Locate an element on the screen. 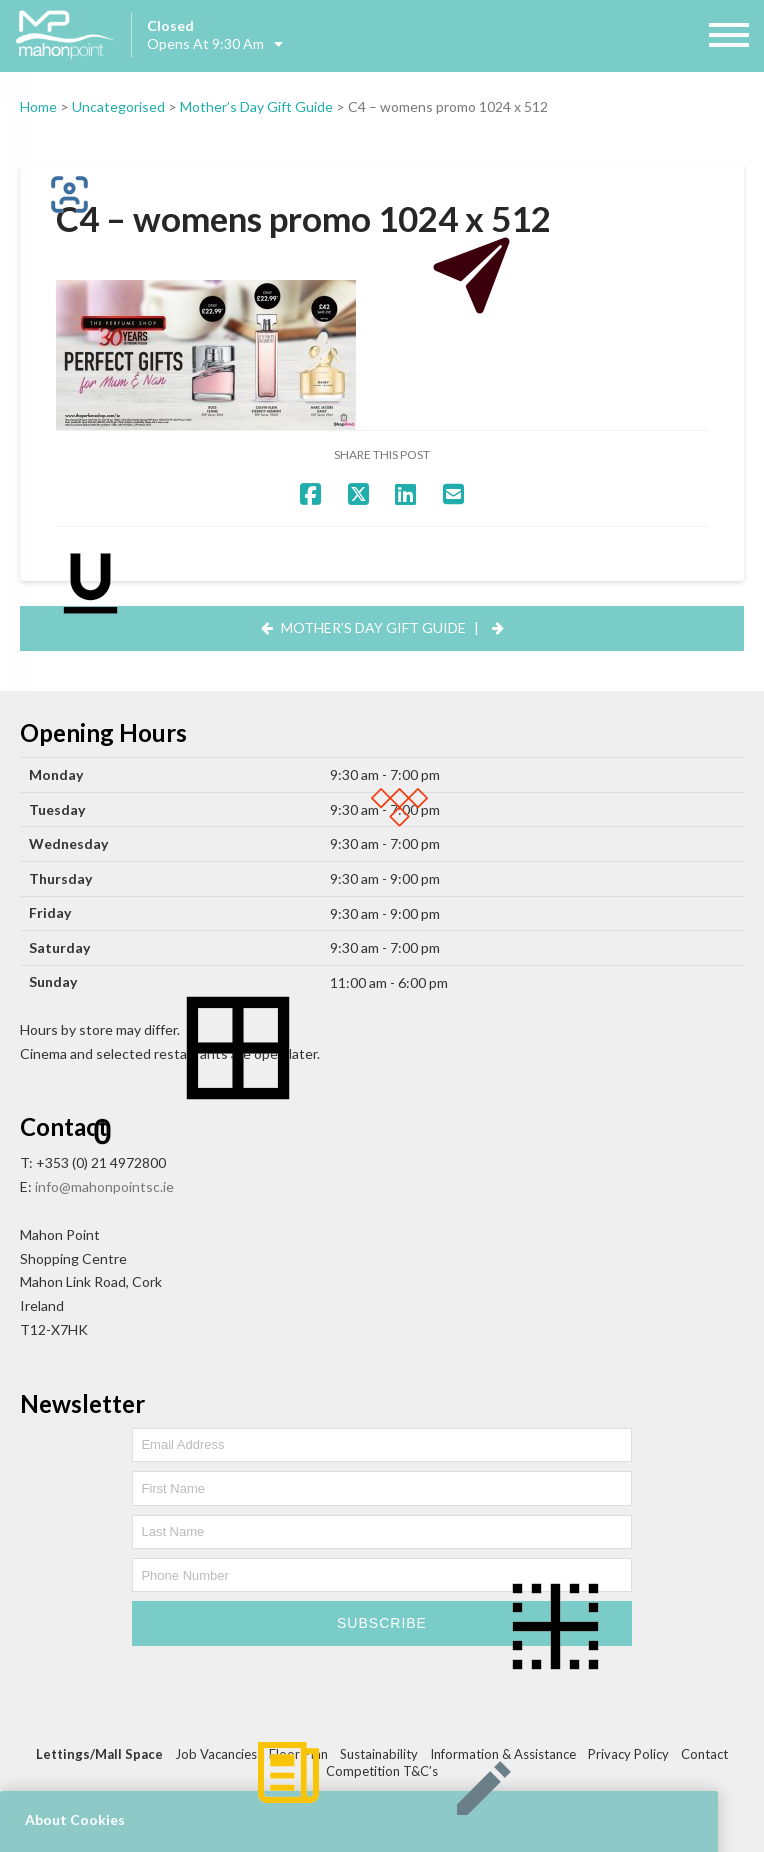 This screenshot has width=764, height=1852. set exposure compensation to zero is located at coordinates (102, 1132).